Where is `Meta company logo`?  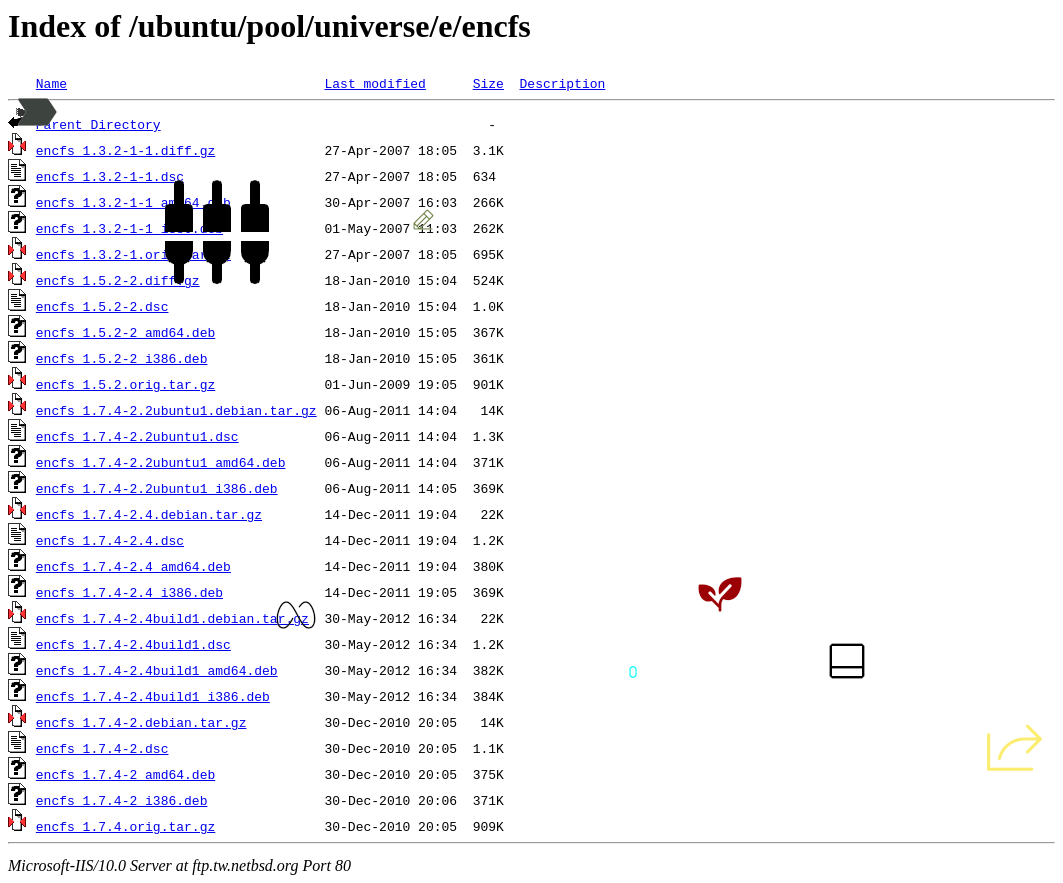 Meta company logo is located at coordinates (296, 615).